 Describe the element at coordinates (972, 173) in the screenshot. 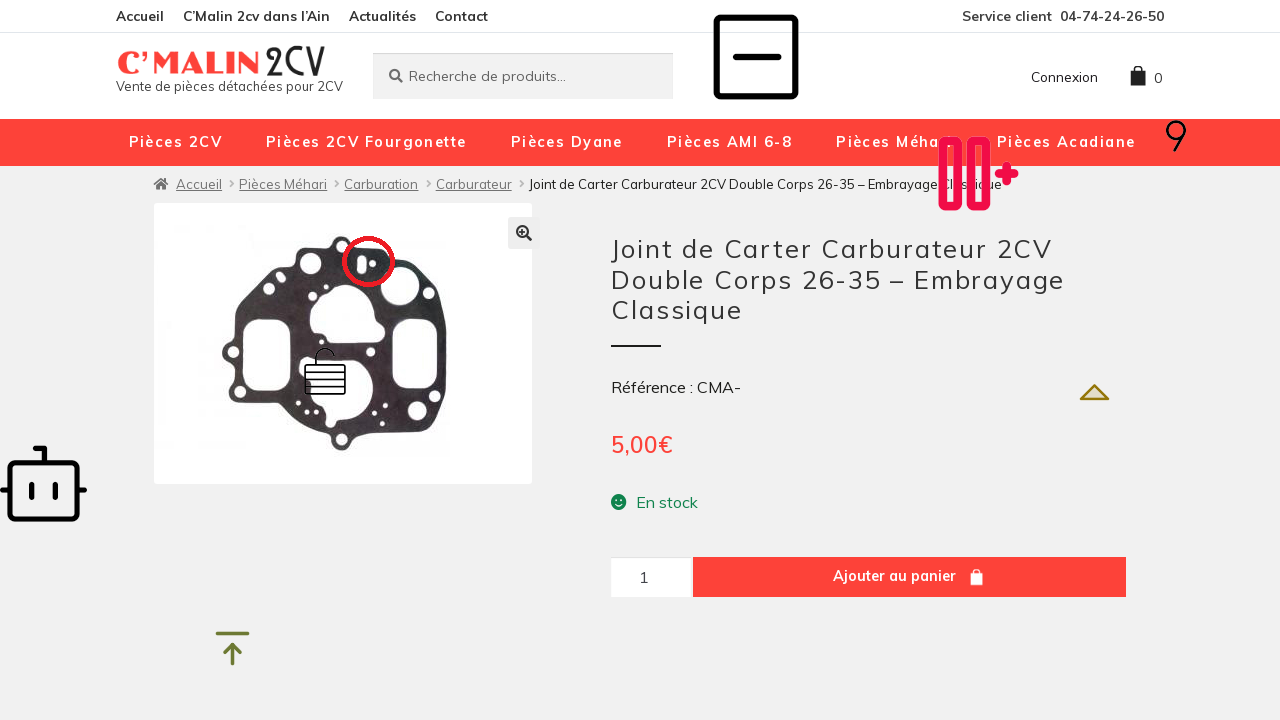

I see `add a new column to the right` at that location.